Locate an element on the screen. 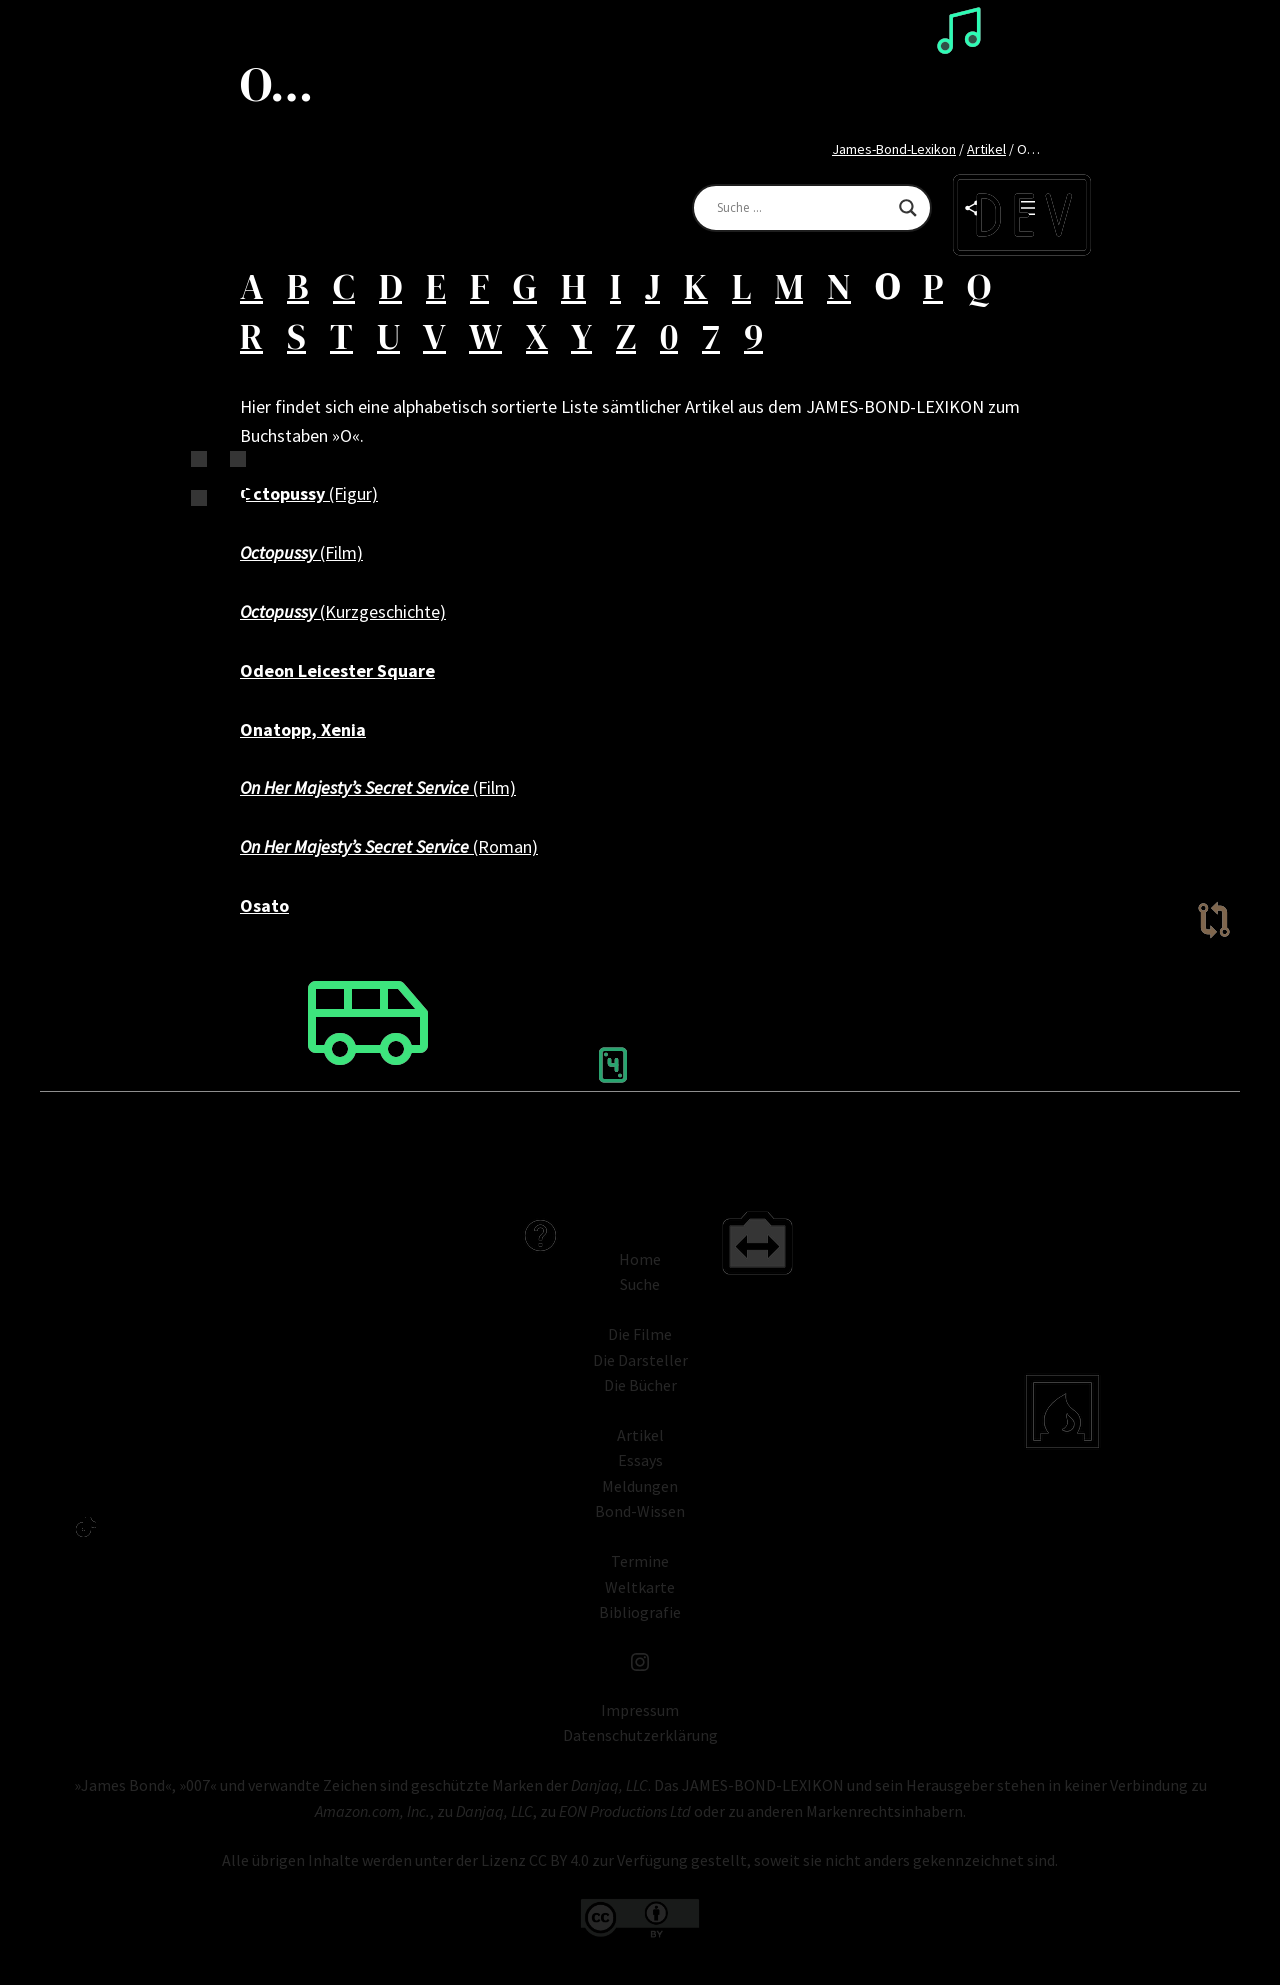  open TikTok app is located at coordinates (86, 1527).